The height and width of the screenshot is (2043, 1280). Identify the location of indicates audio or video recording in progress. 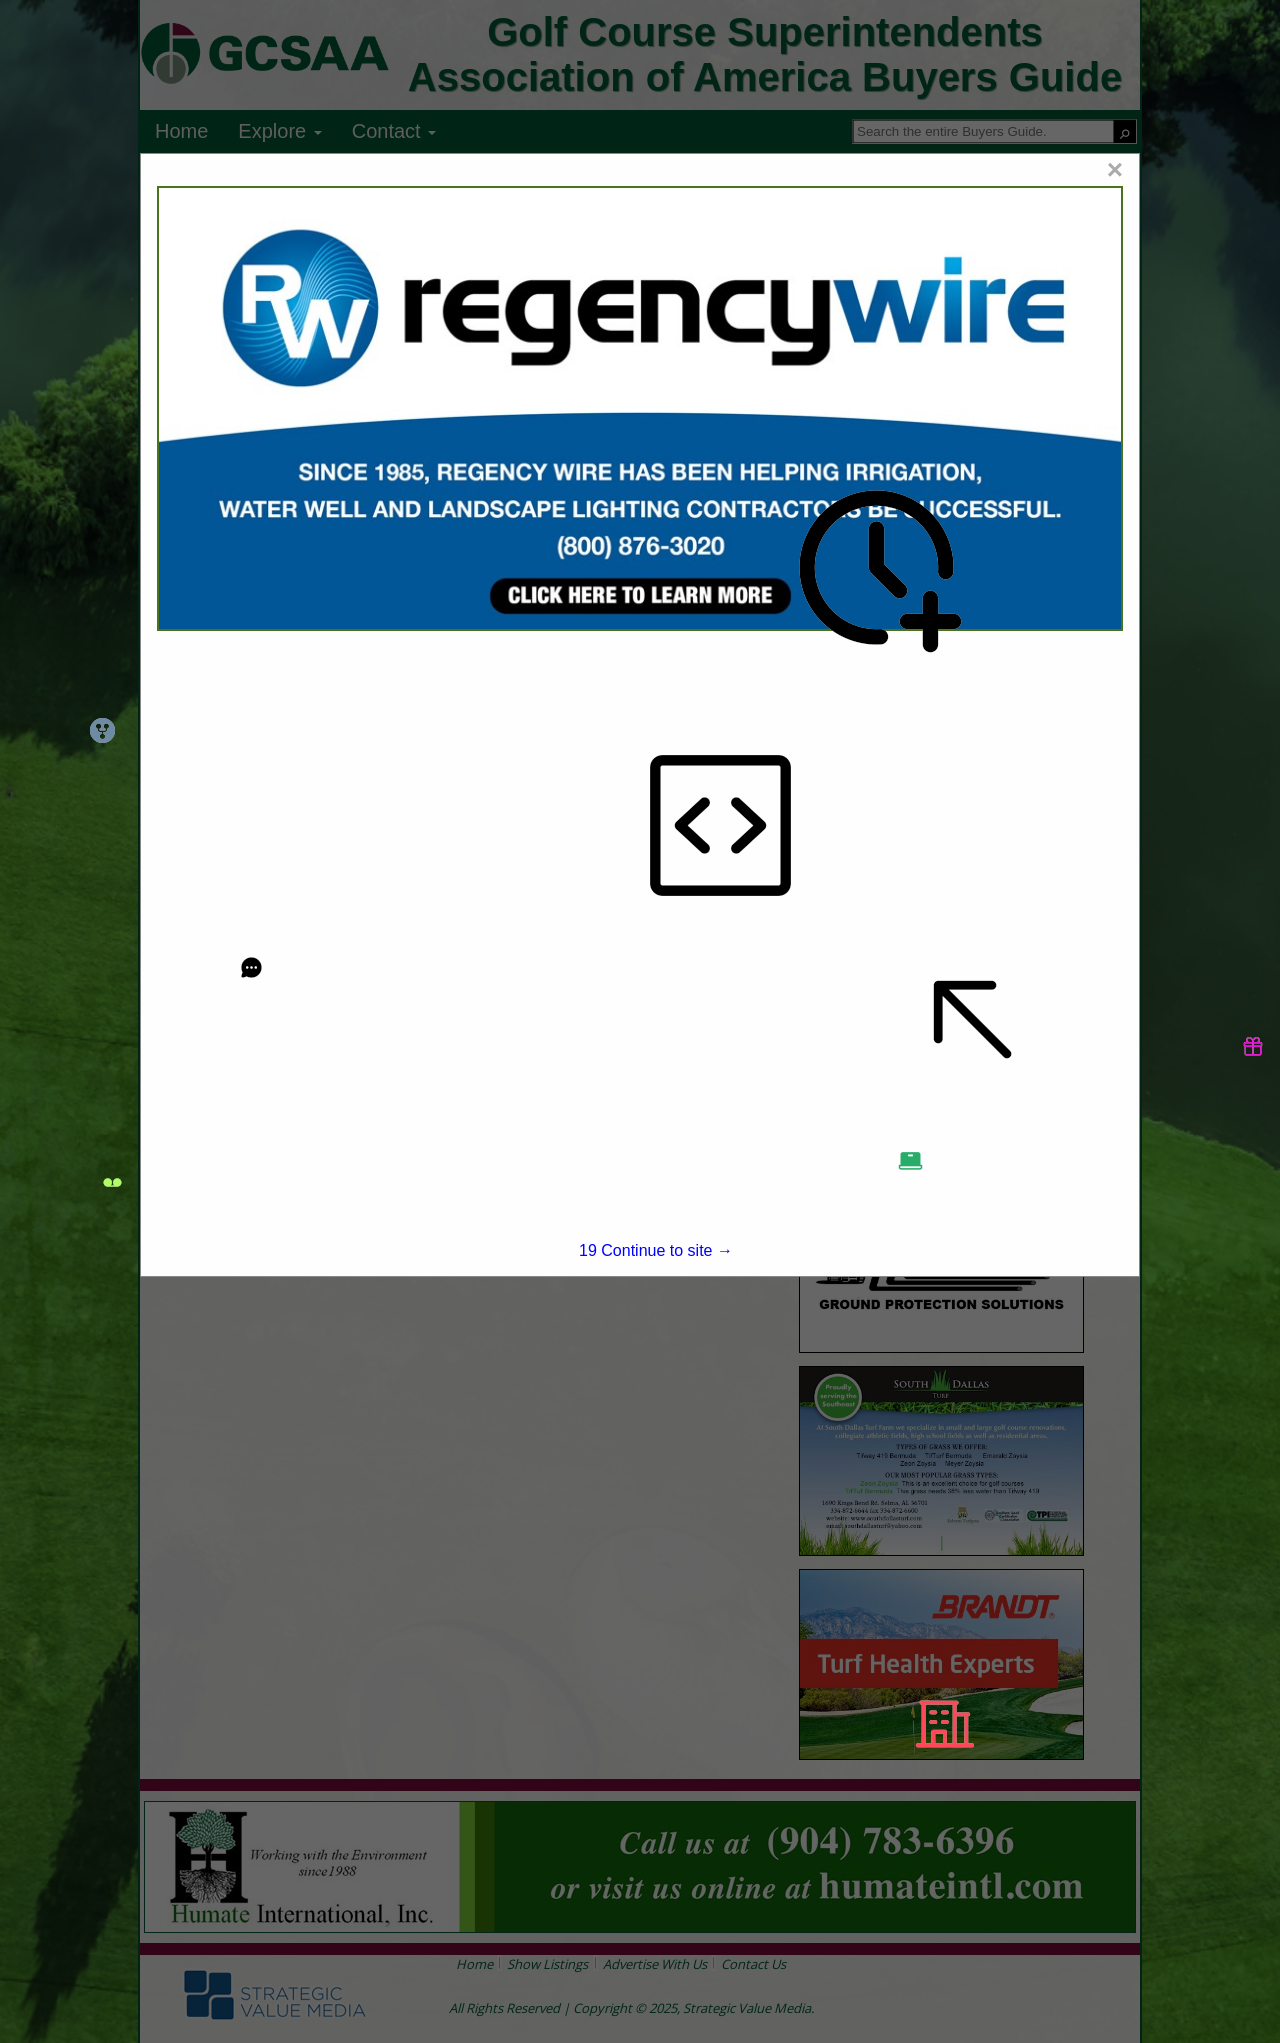
(112, 1182).